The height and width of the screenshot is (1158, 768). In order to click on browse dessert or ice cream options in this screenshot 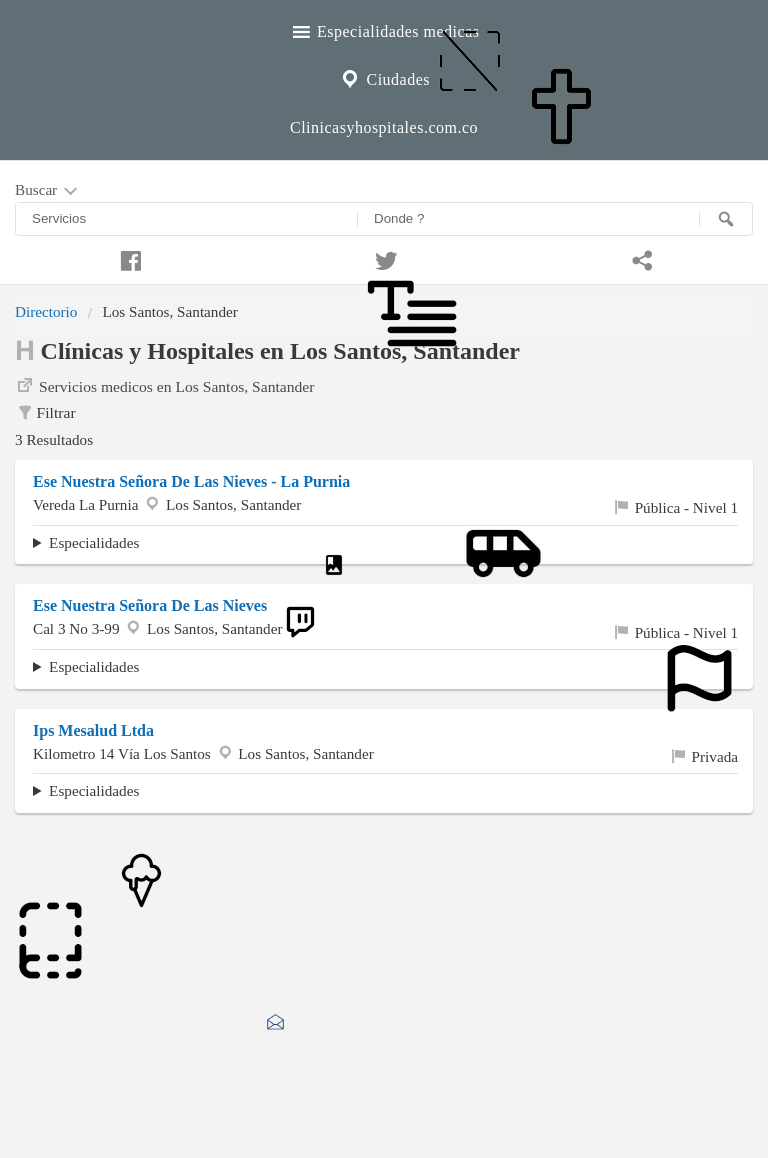, I will do `click(141, 880)`.